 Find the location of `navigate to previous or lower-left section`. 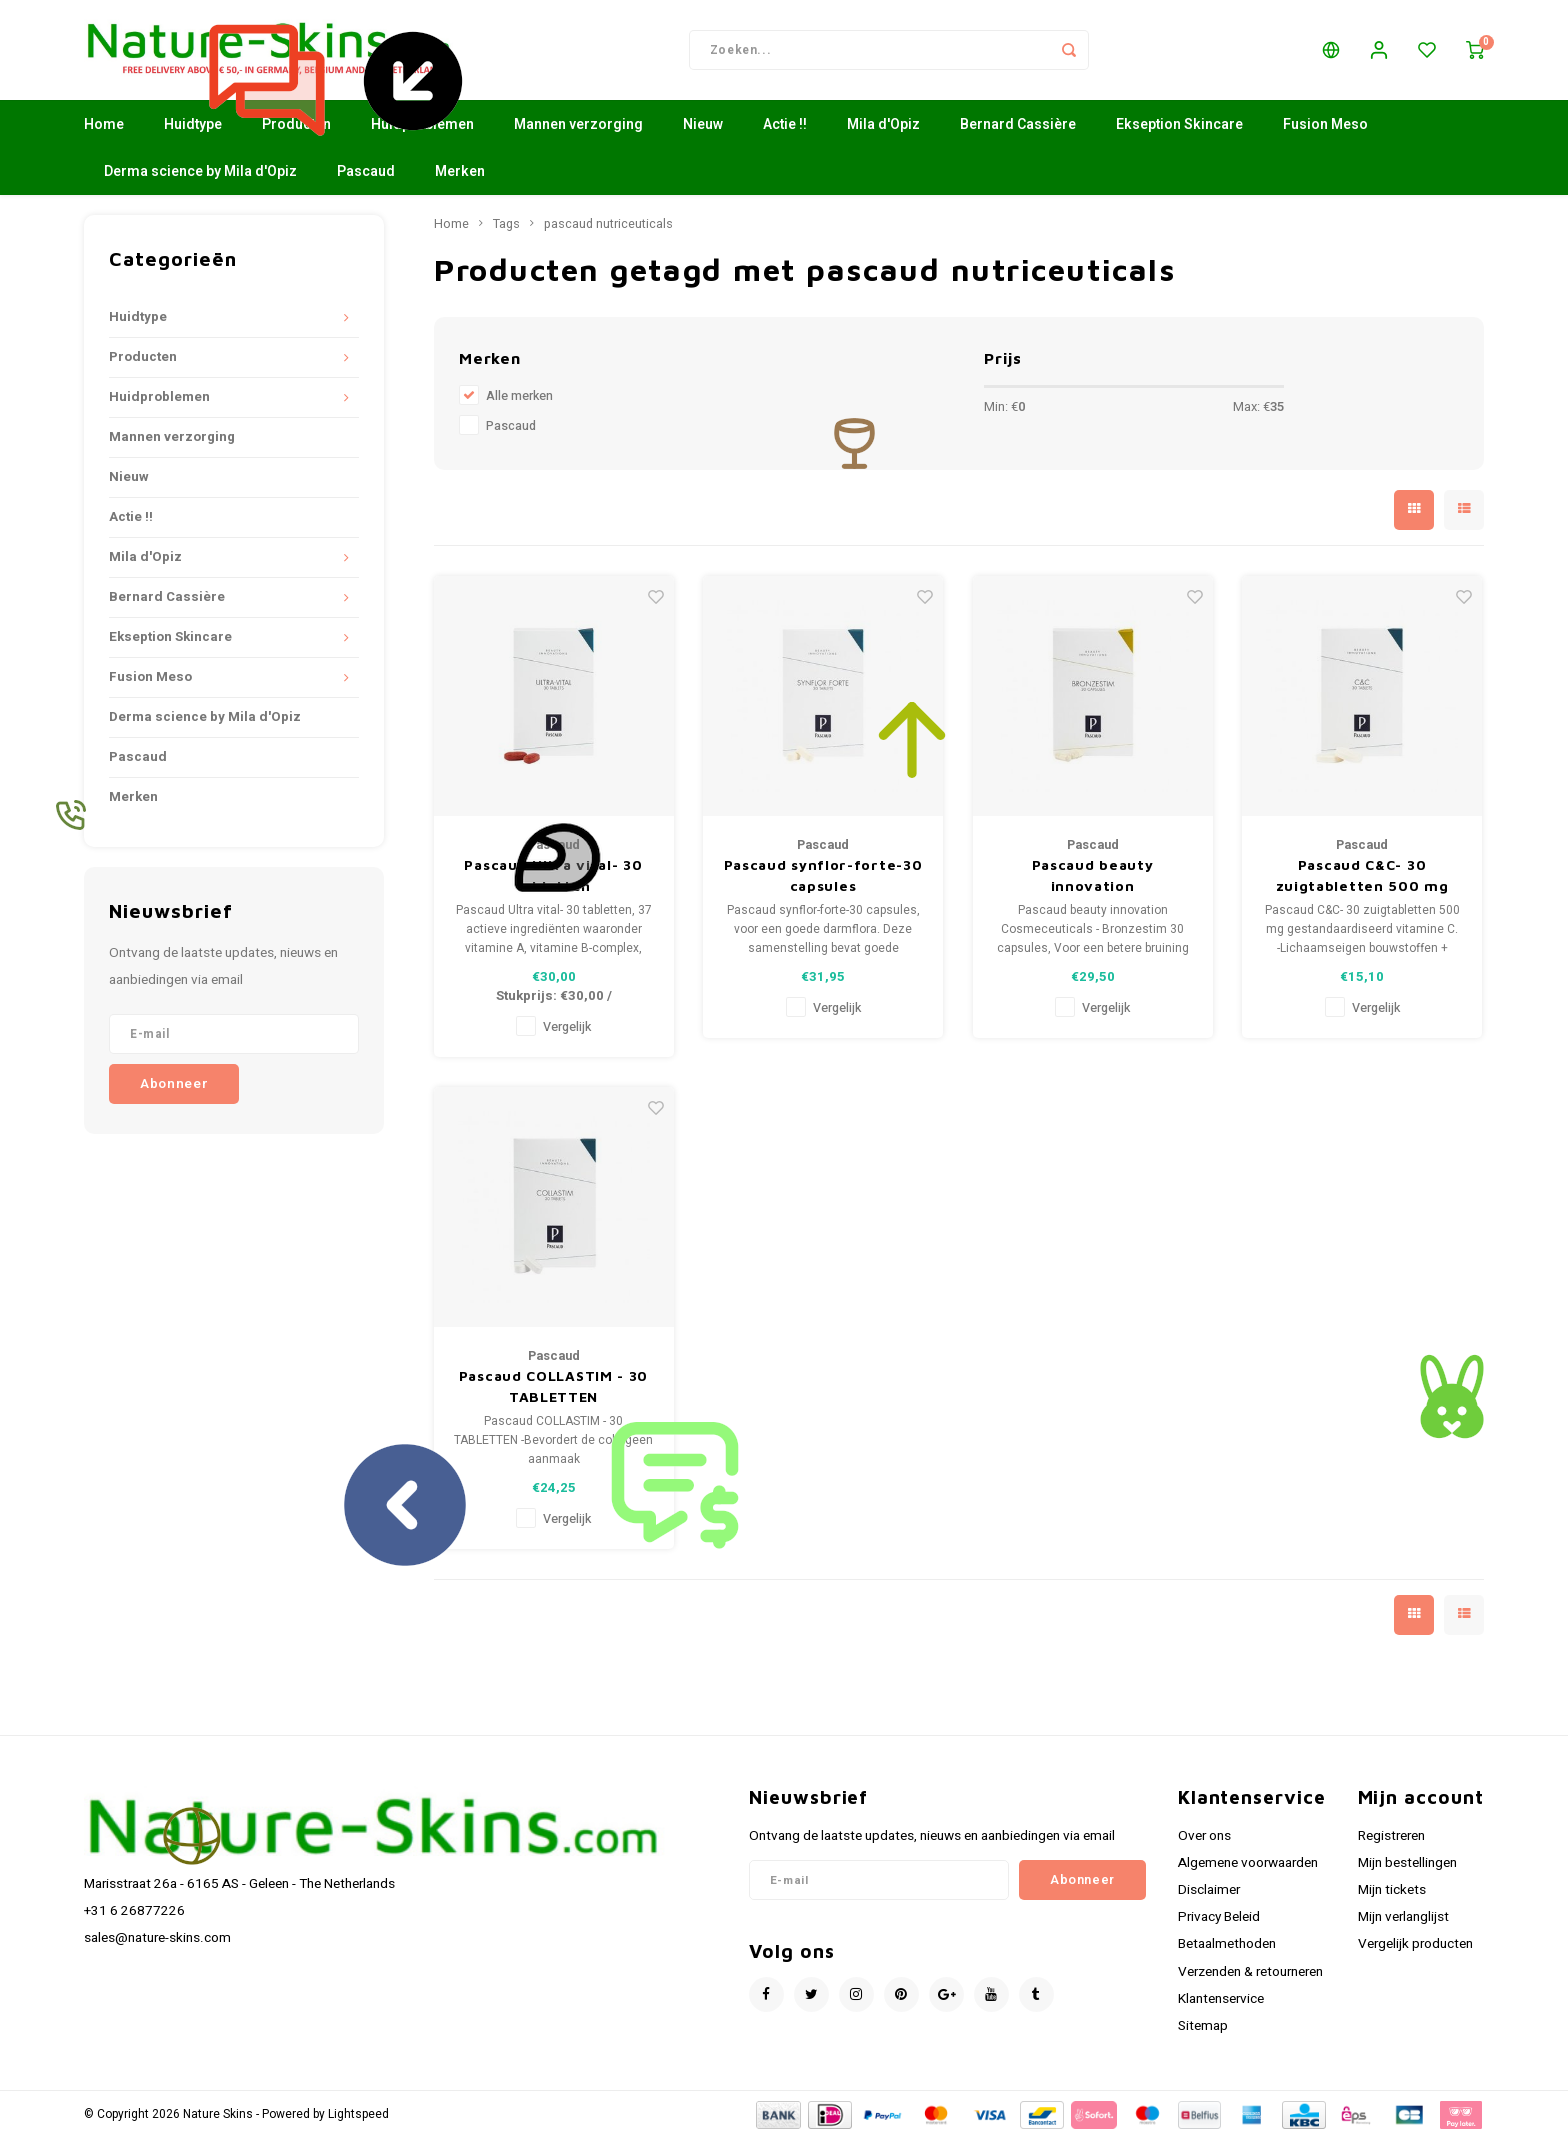

navigate to previous or lower-left section is located at coordinates (413, 81).